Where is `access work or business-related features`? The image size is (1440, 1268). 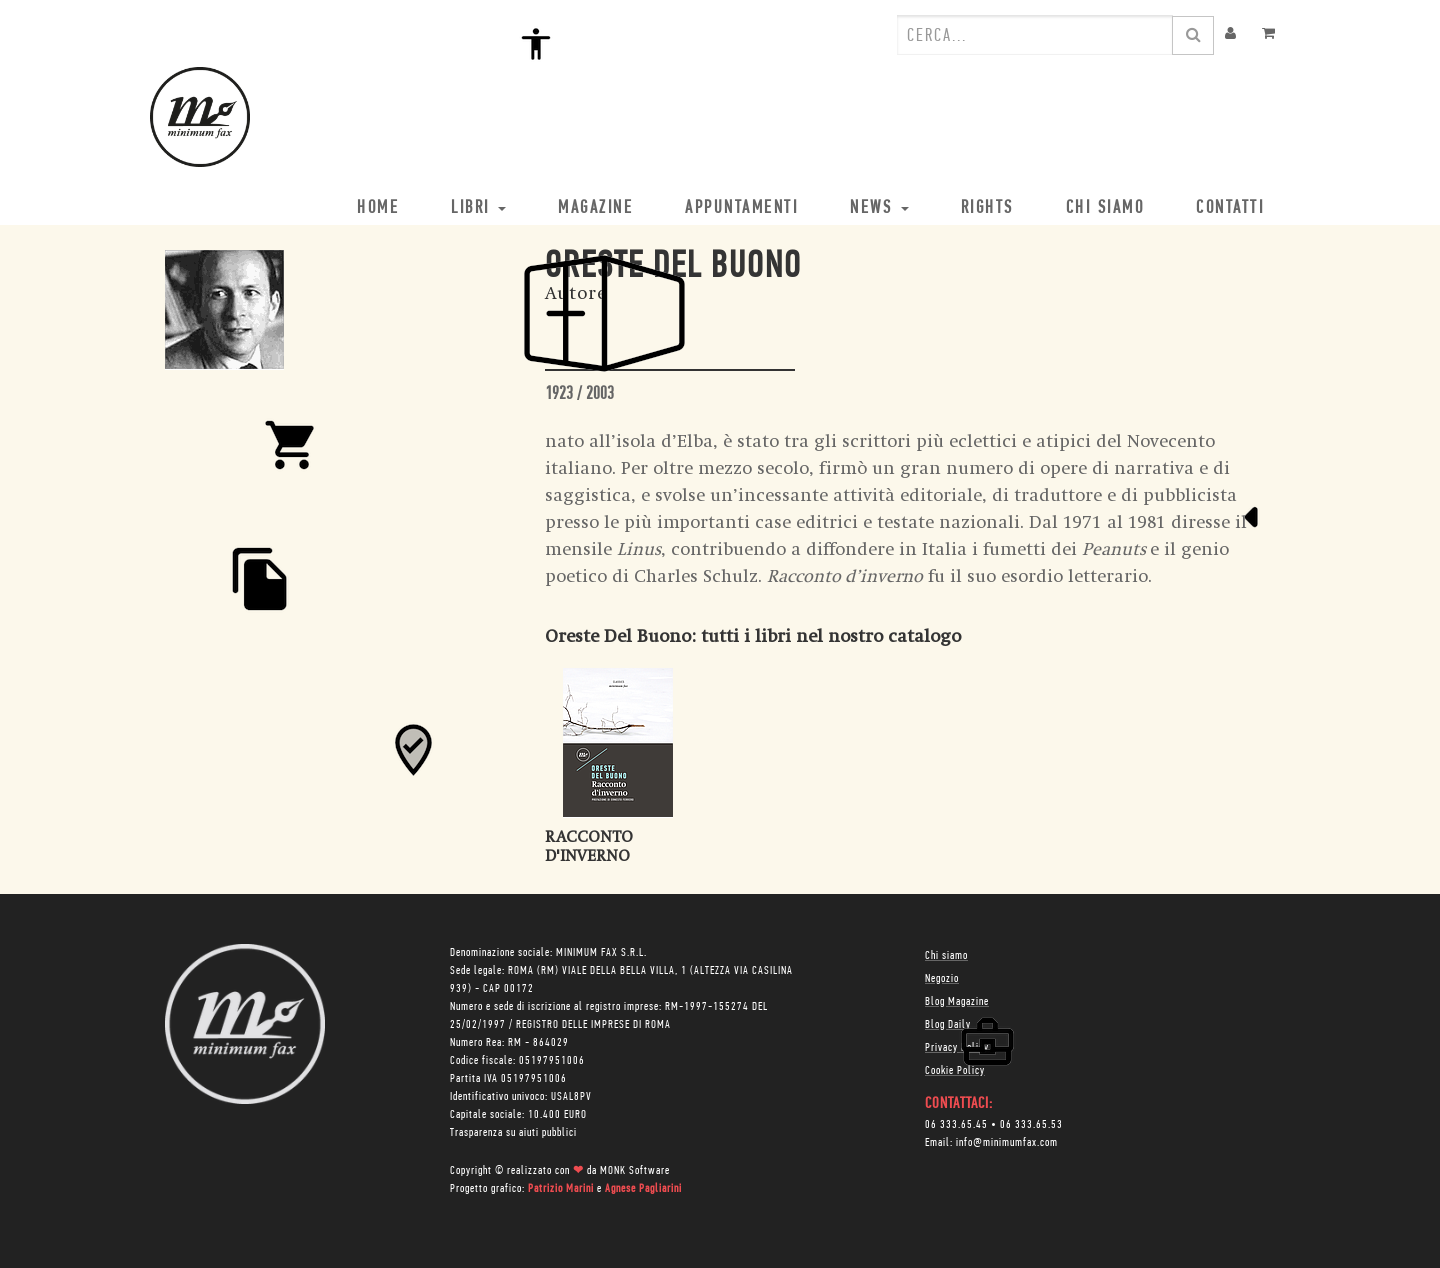
access work or business-related features is located at coordinates (987, 1041).